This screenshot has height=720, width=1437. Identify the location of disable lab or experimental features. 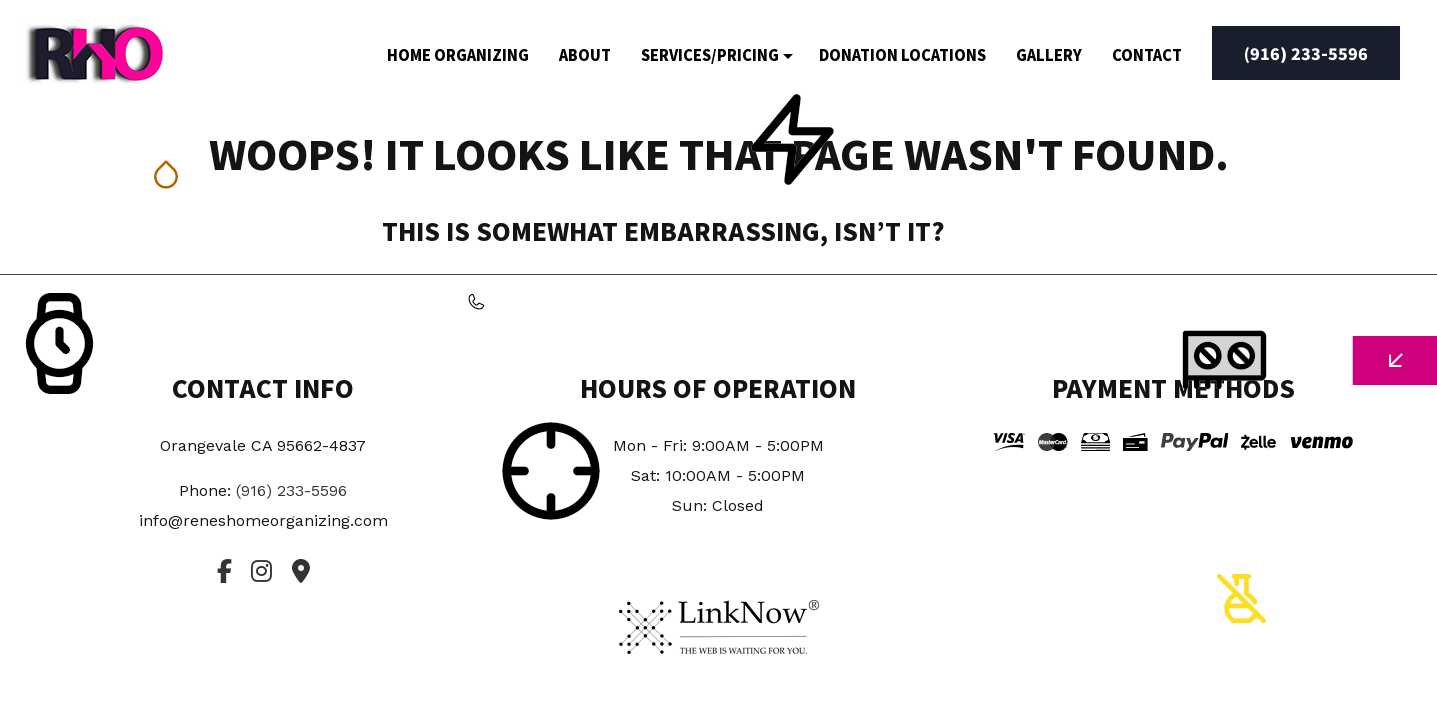
(1241, 598).